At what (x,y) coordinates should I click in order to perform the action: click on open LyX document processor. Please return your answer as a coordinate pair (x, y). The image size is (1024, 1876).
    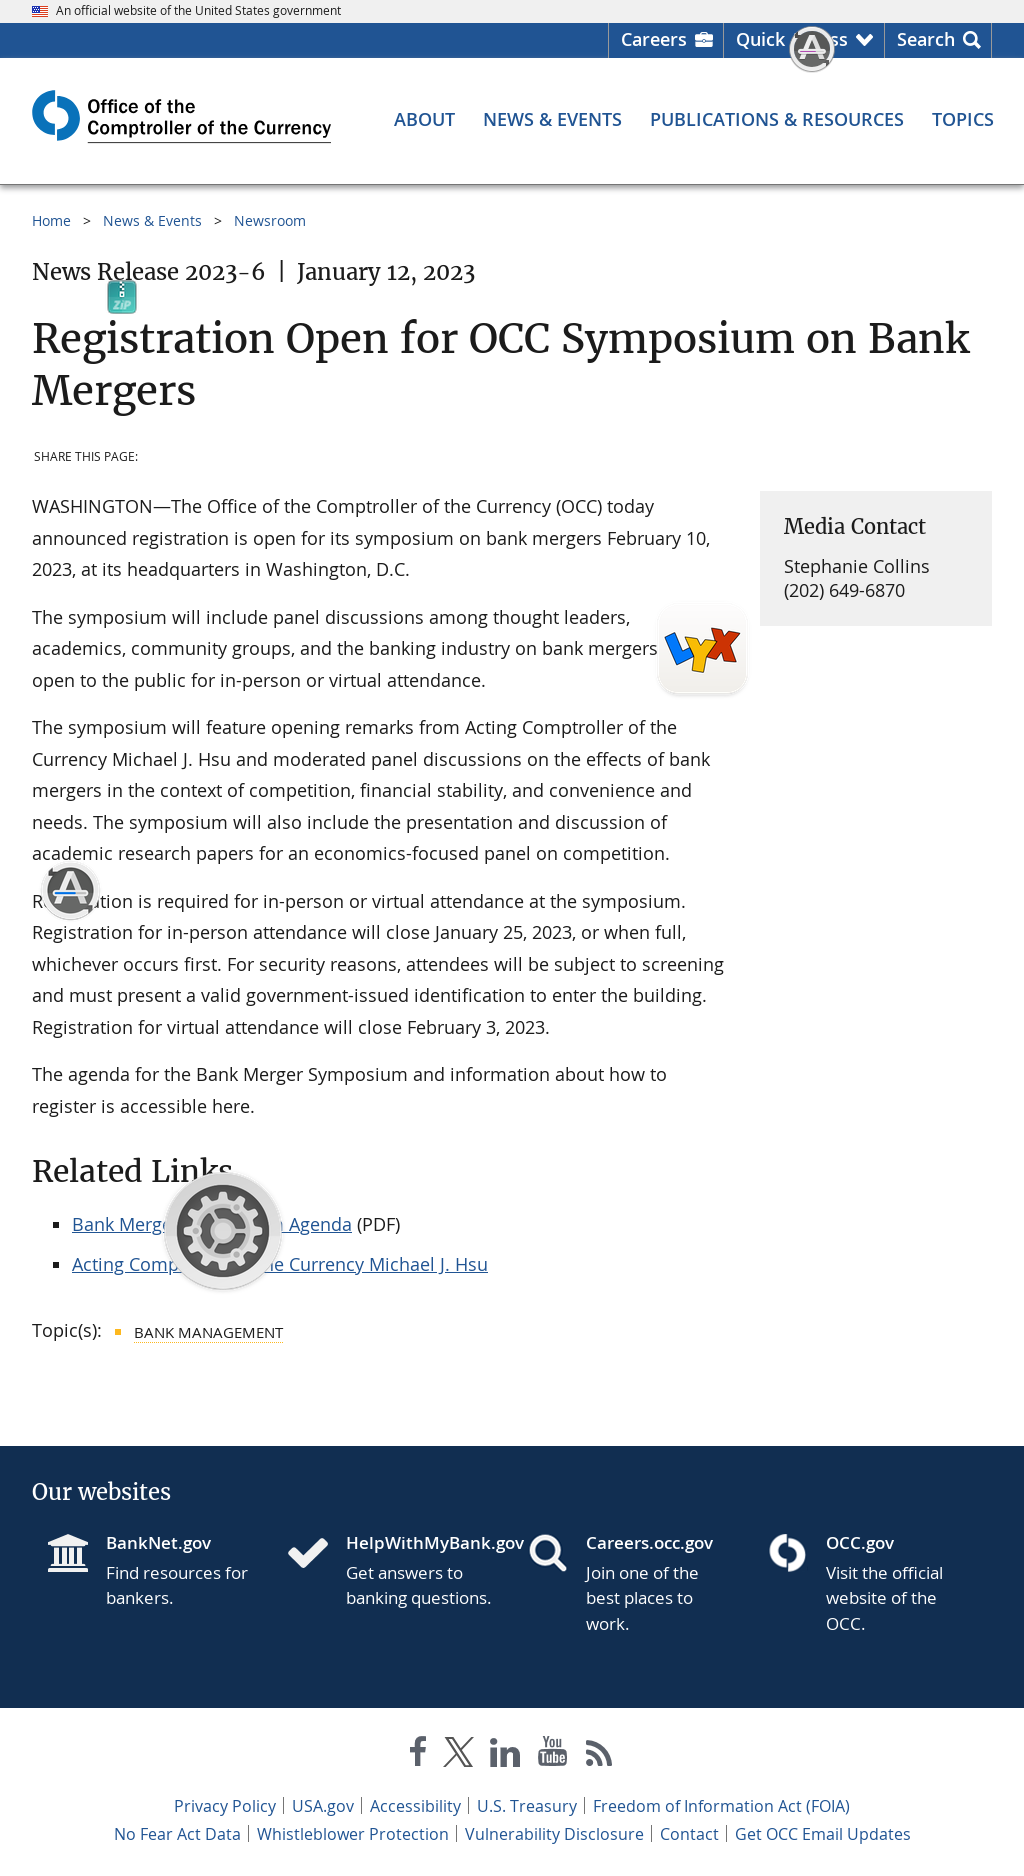
    Looking at the image, I should click on (702, 648).